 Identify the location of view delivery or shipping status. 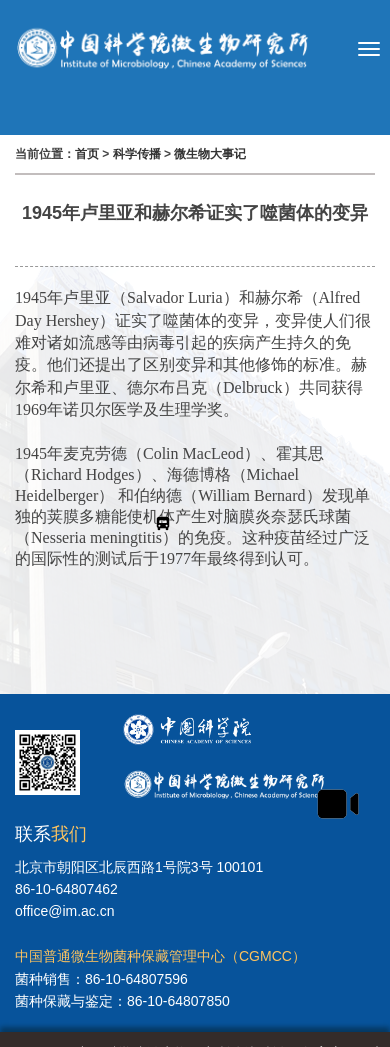
(163, 523).